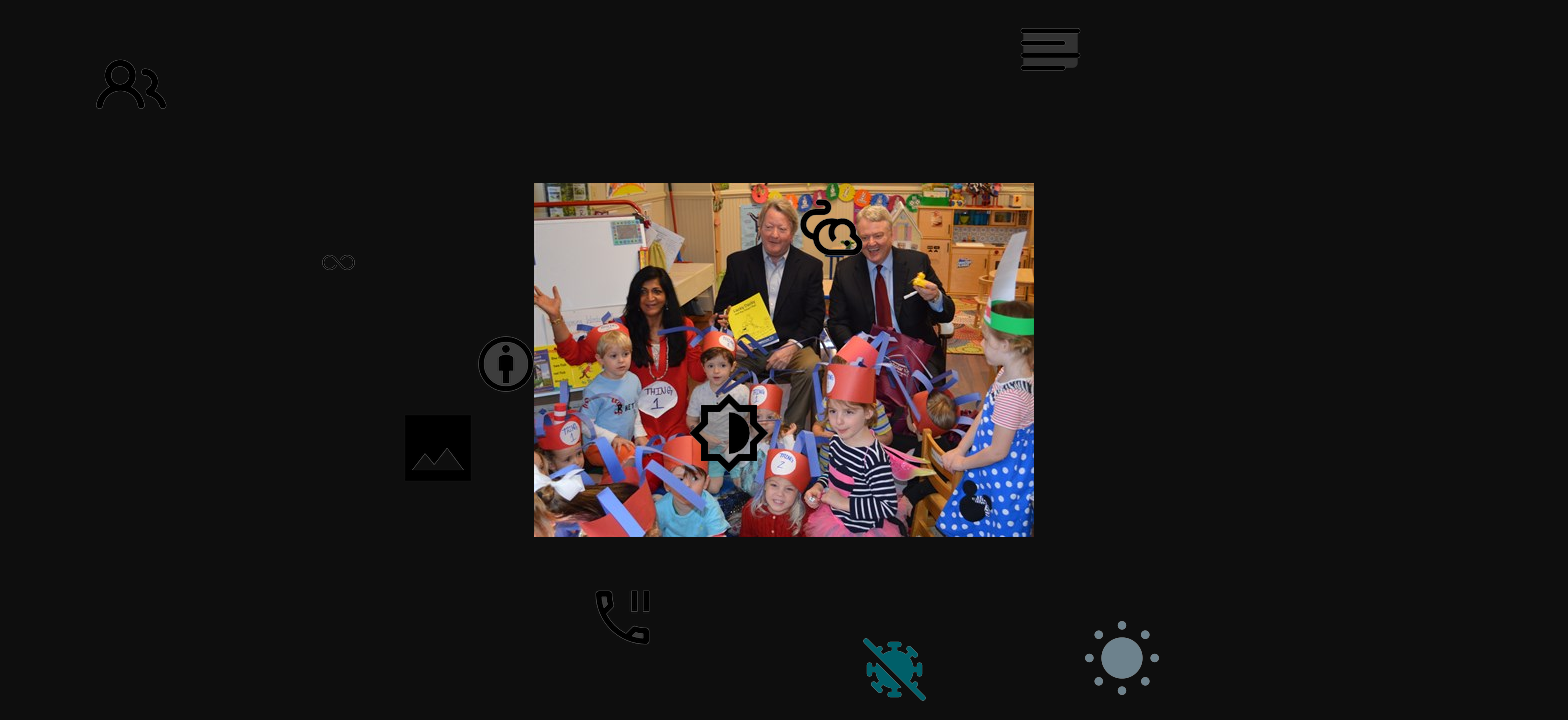  What do you see at coordinates (1050, 50) in the screenshot?
I see `align text to the left` at bounding box center [1050, 50].